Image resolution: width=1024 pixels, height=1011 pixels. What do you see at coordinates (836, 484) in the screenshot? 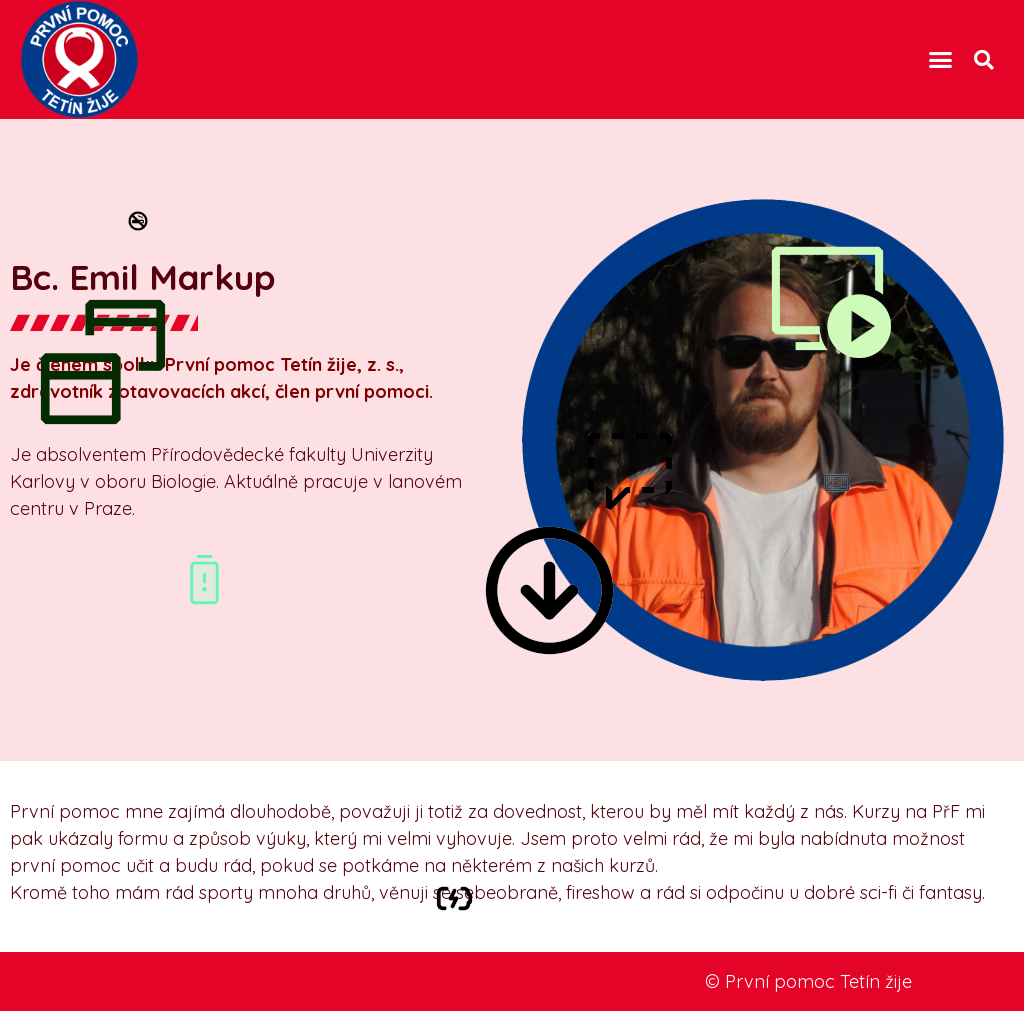
I see `record keyboard input or keystrokes` at bounding box center [836, 484].